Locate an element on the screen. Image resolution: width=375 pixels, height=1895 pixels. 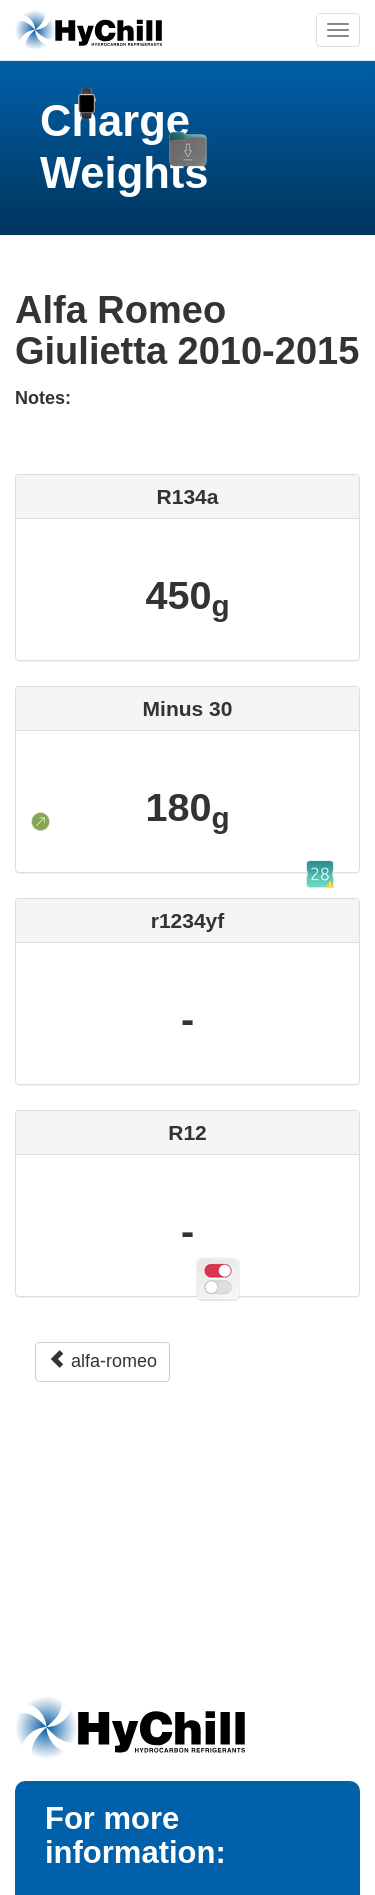
indicates a symbolic link or shortcut to another file is located at coordinates (40, 821).